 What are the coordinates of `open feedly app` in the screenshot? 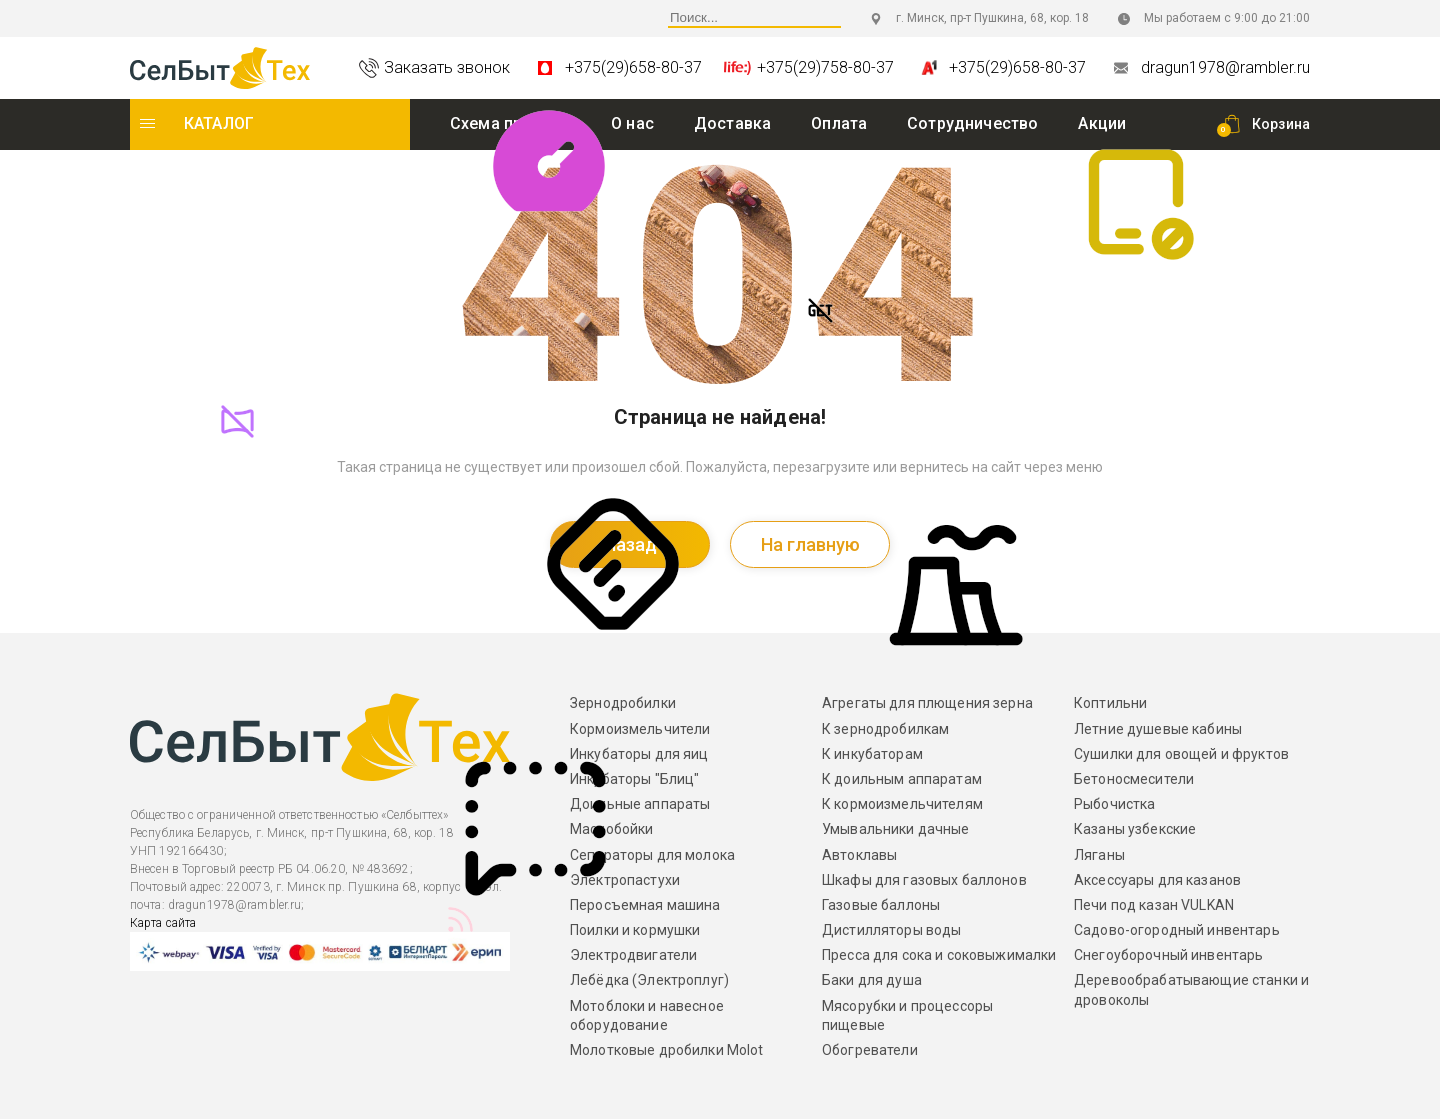 It's located at (613, 564).